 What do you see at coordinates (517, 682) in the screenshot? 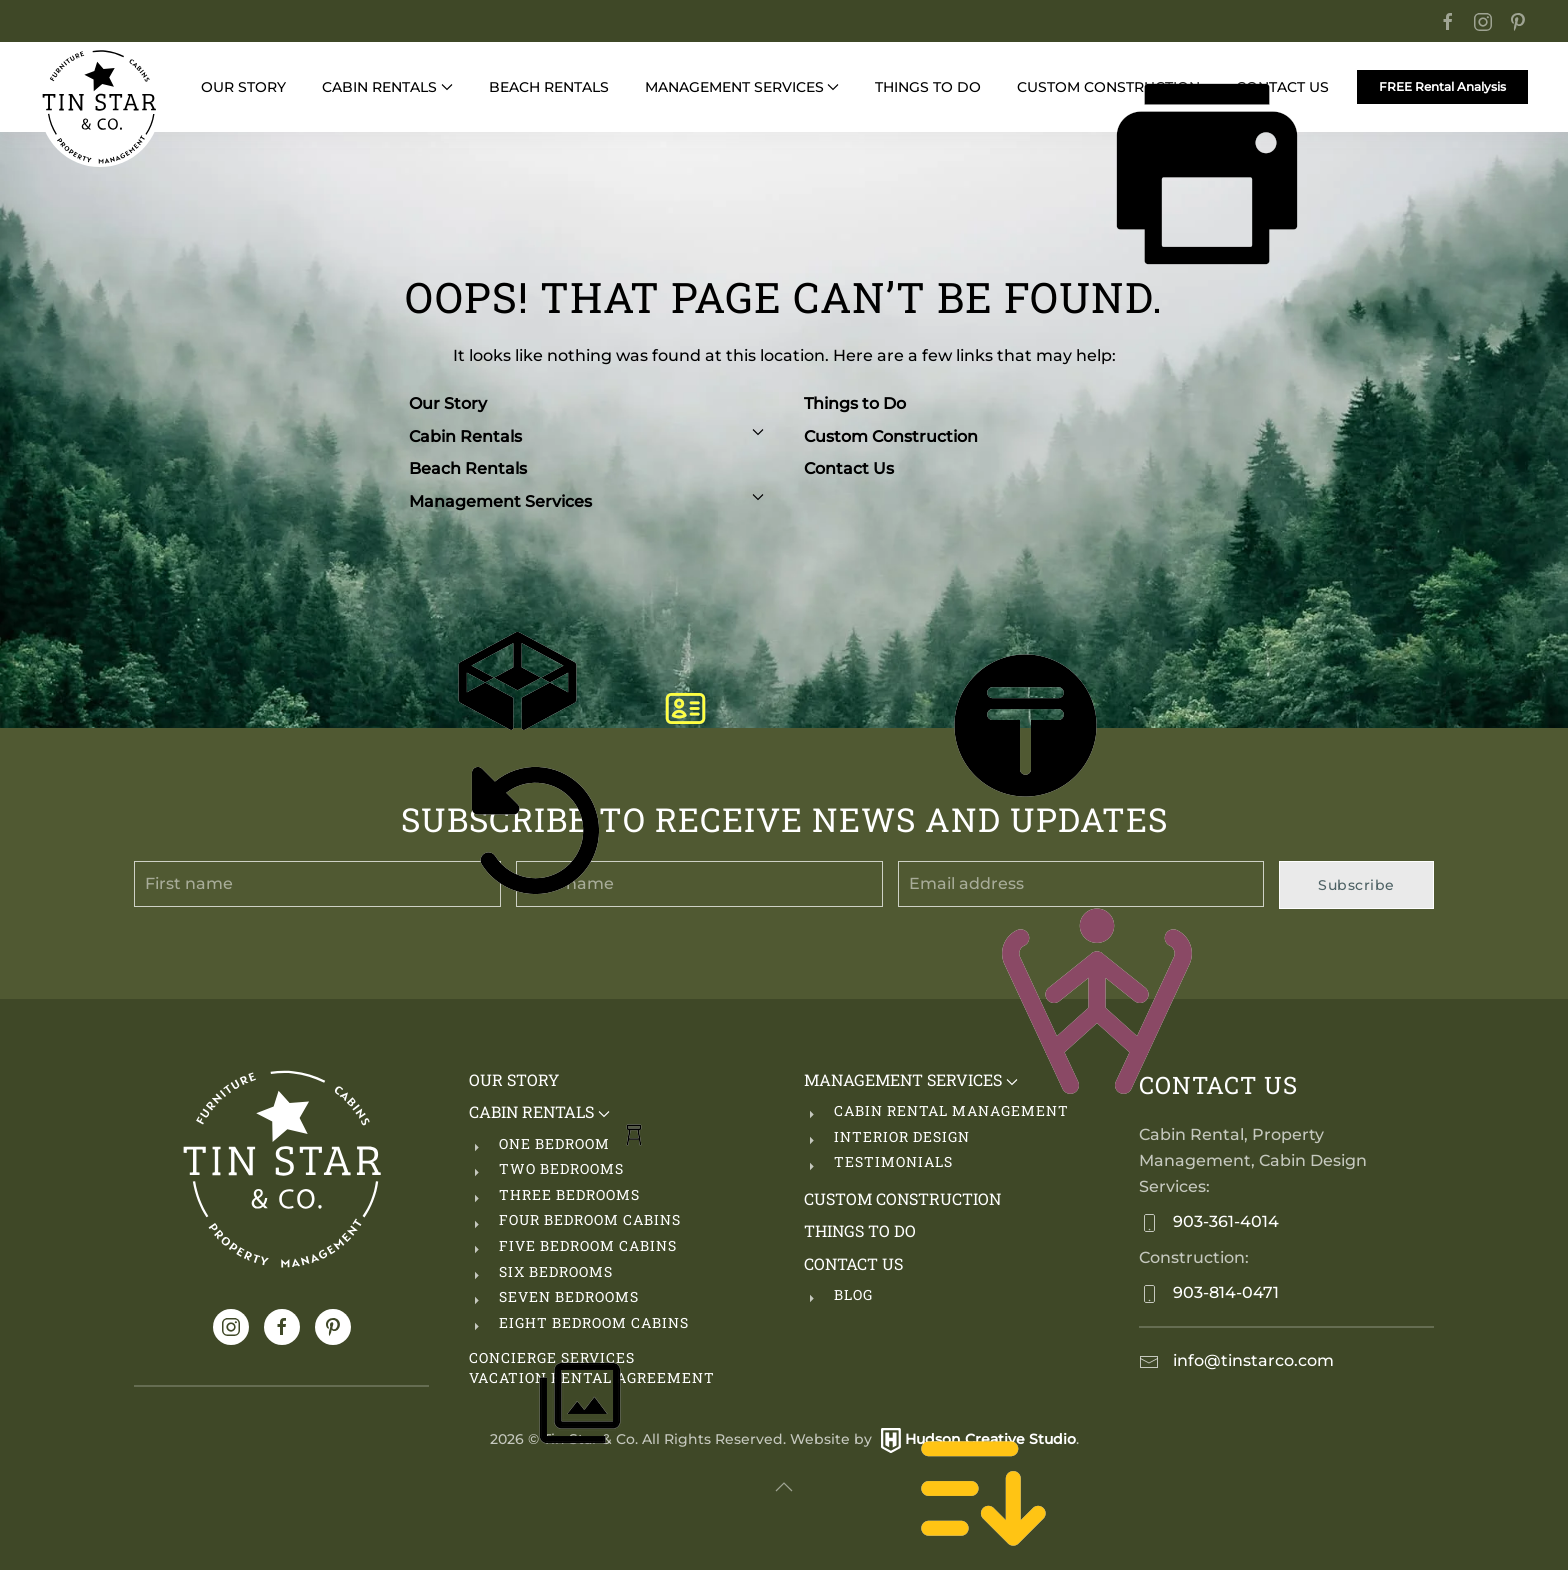
I see `open codepen to view or edit code snippets` at bounding box center [517, 682].